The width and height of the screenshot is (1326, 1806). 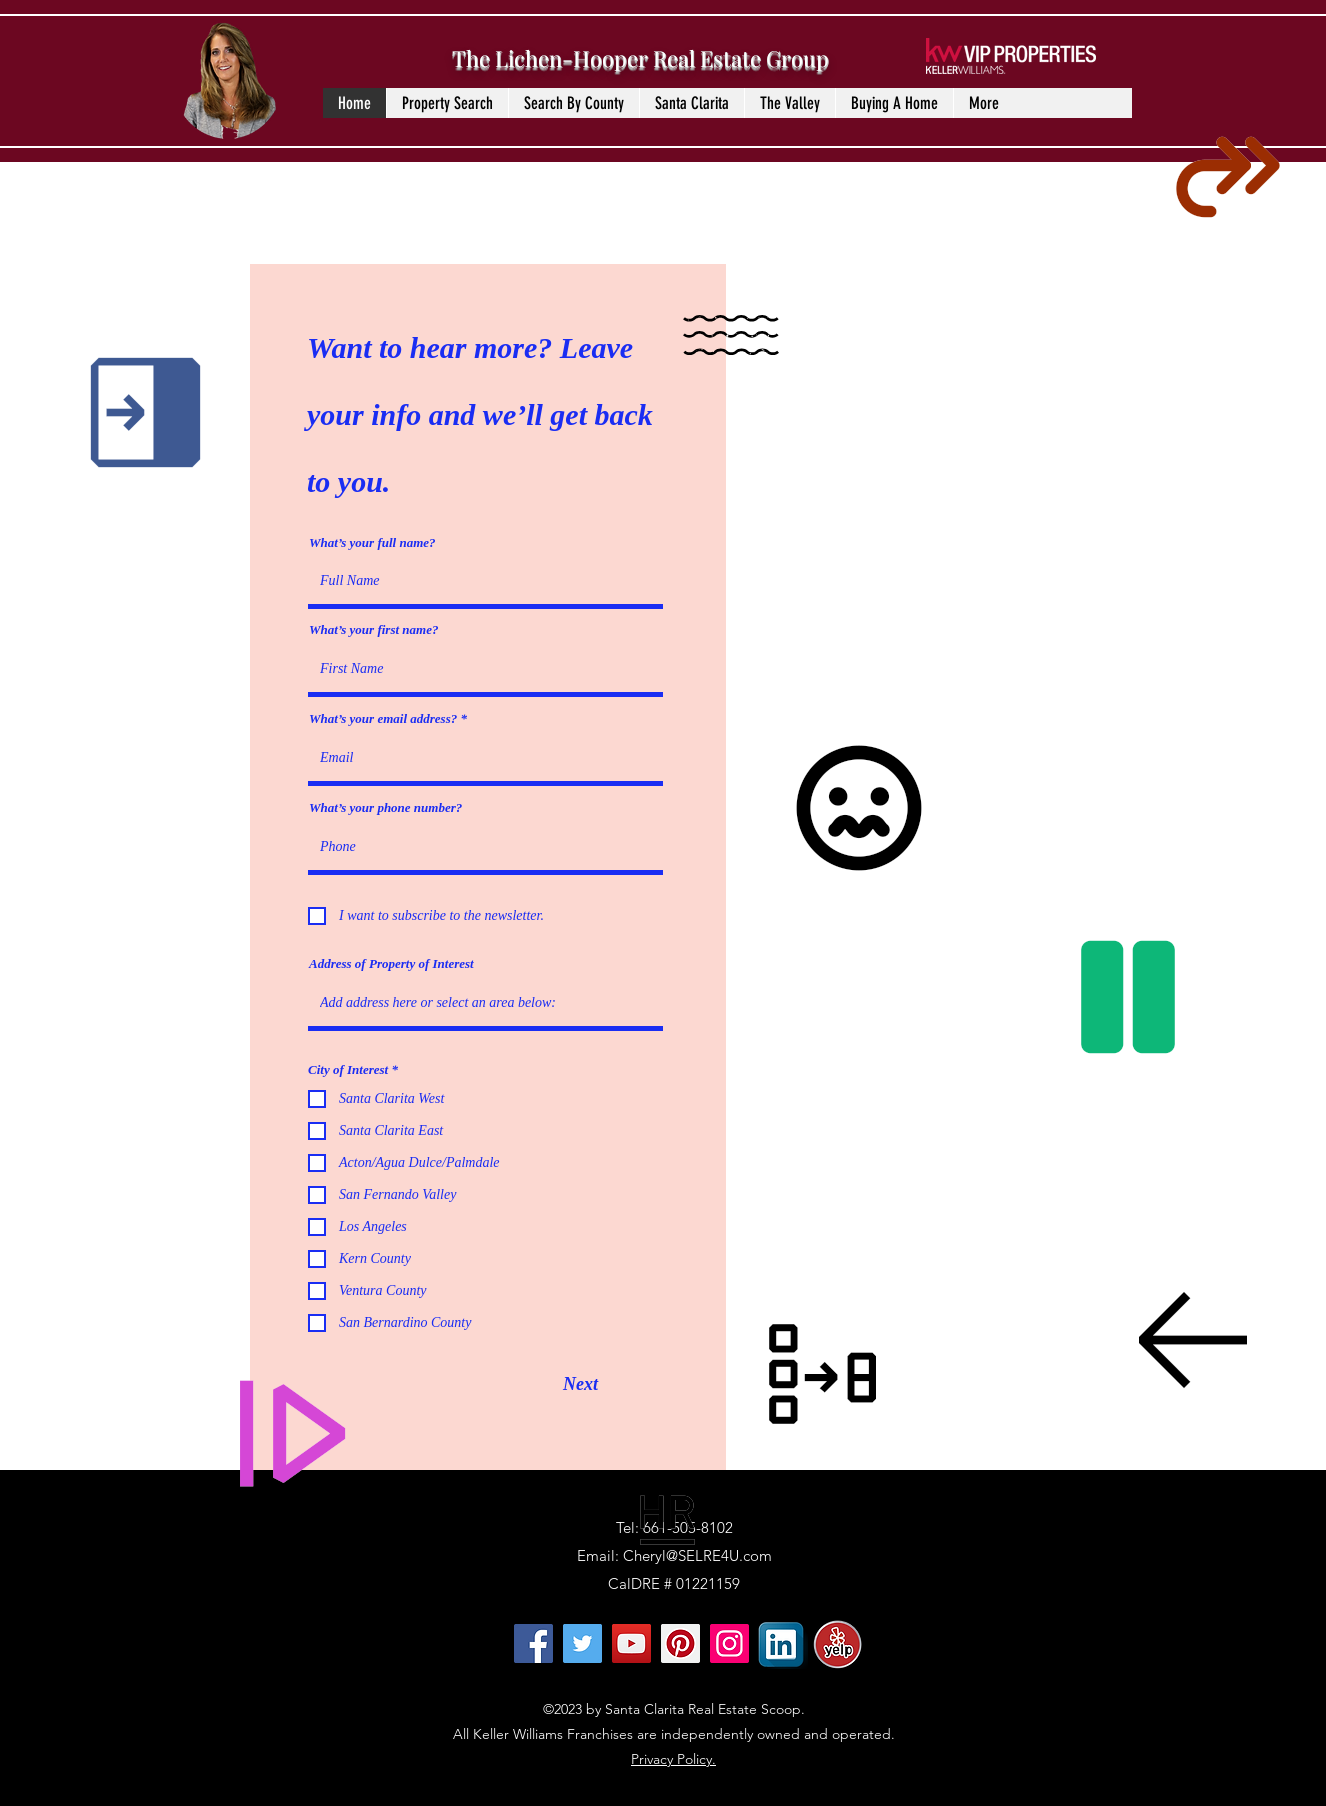 What do you see at coordinates (667, 1517) in the screenshot?
I see `insert a horizontal rule or divider line` at bounding box center [667, 1517].